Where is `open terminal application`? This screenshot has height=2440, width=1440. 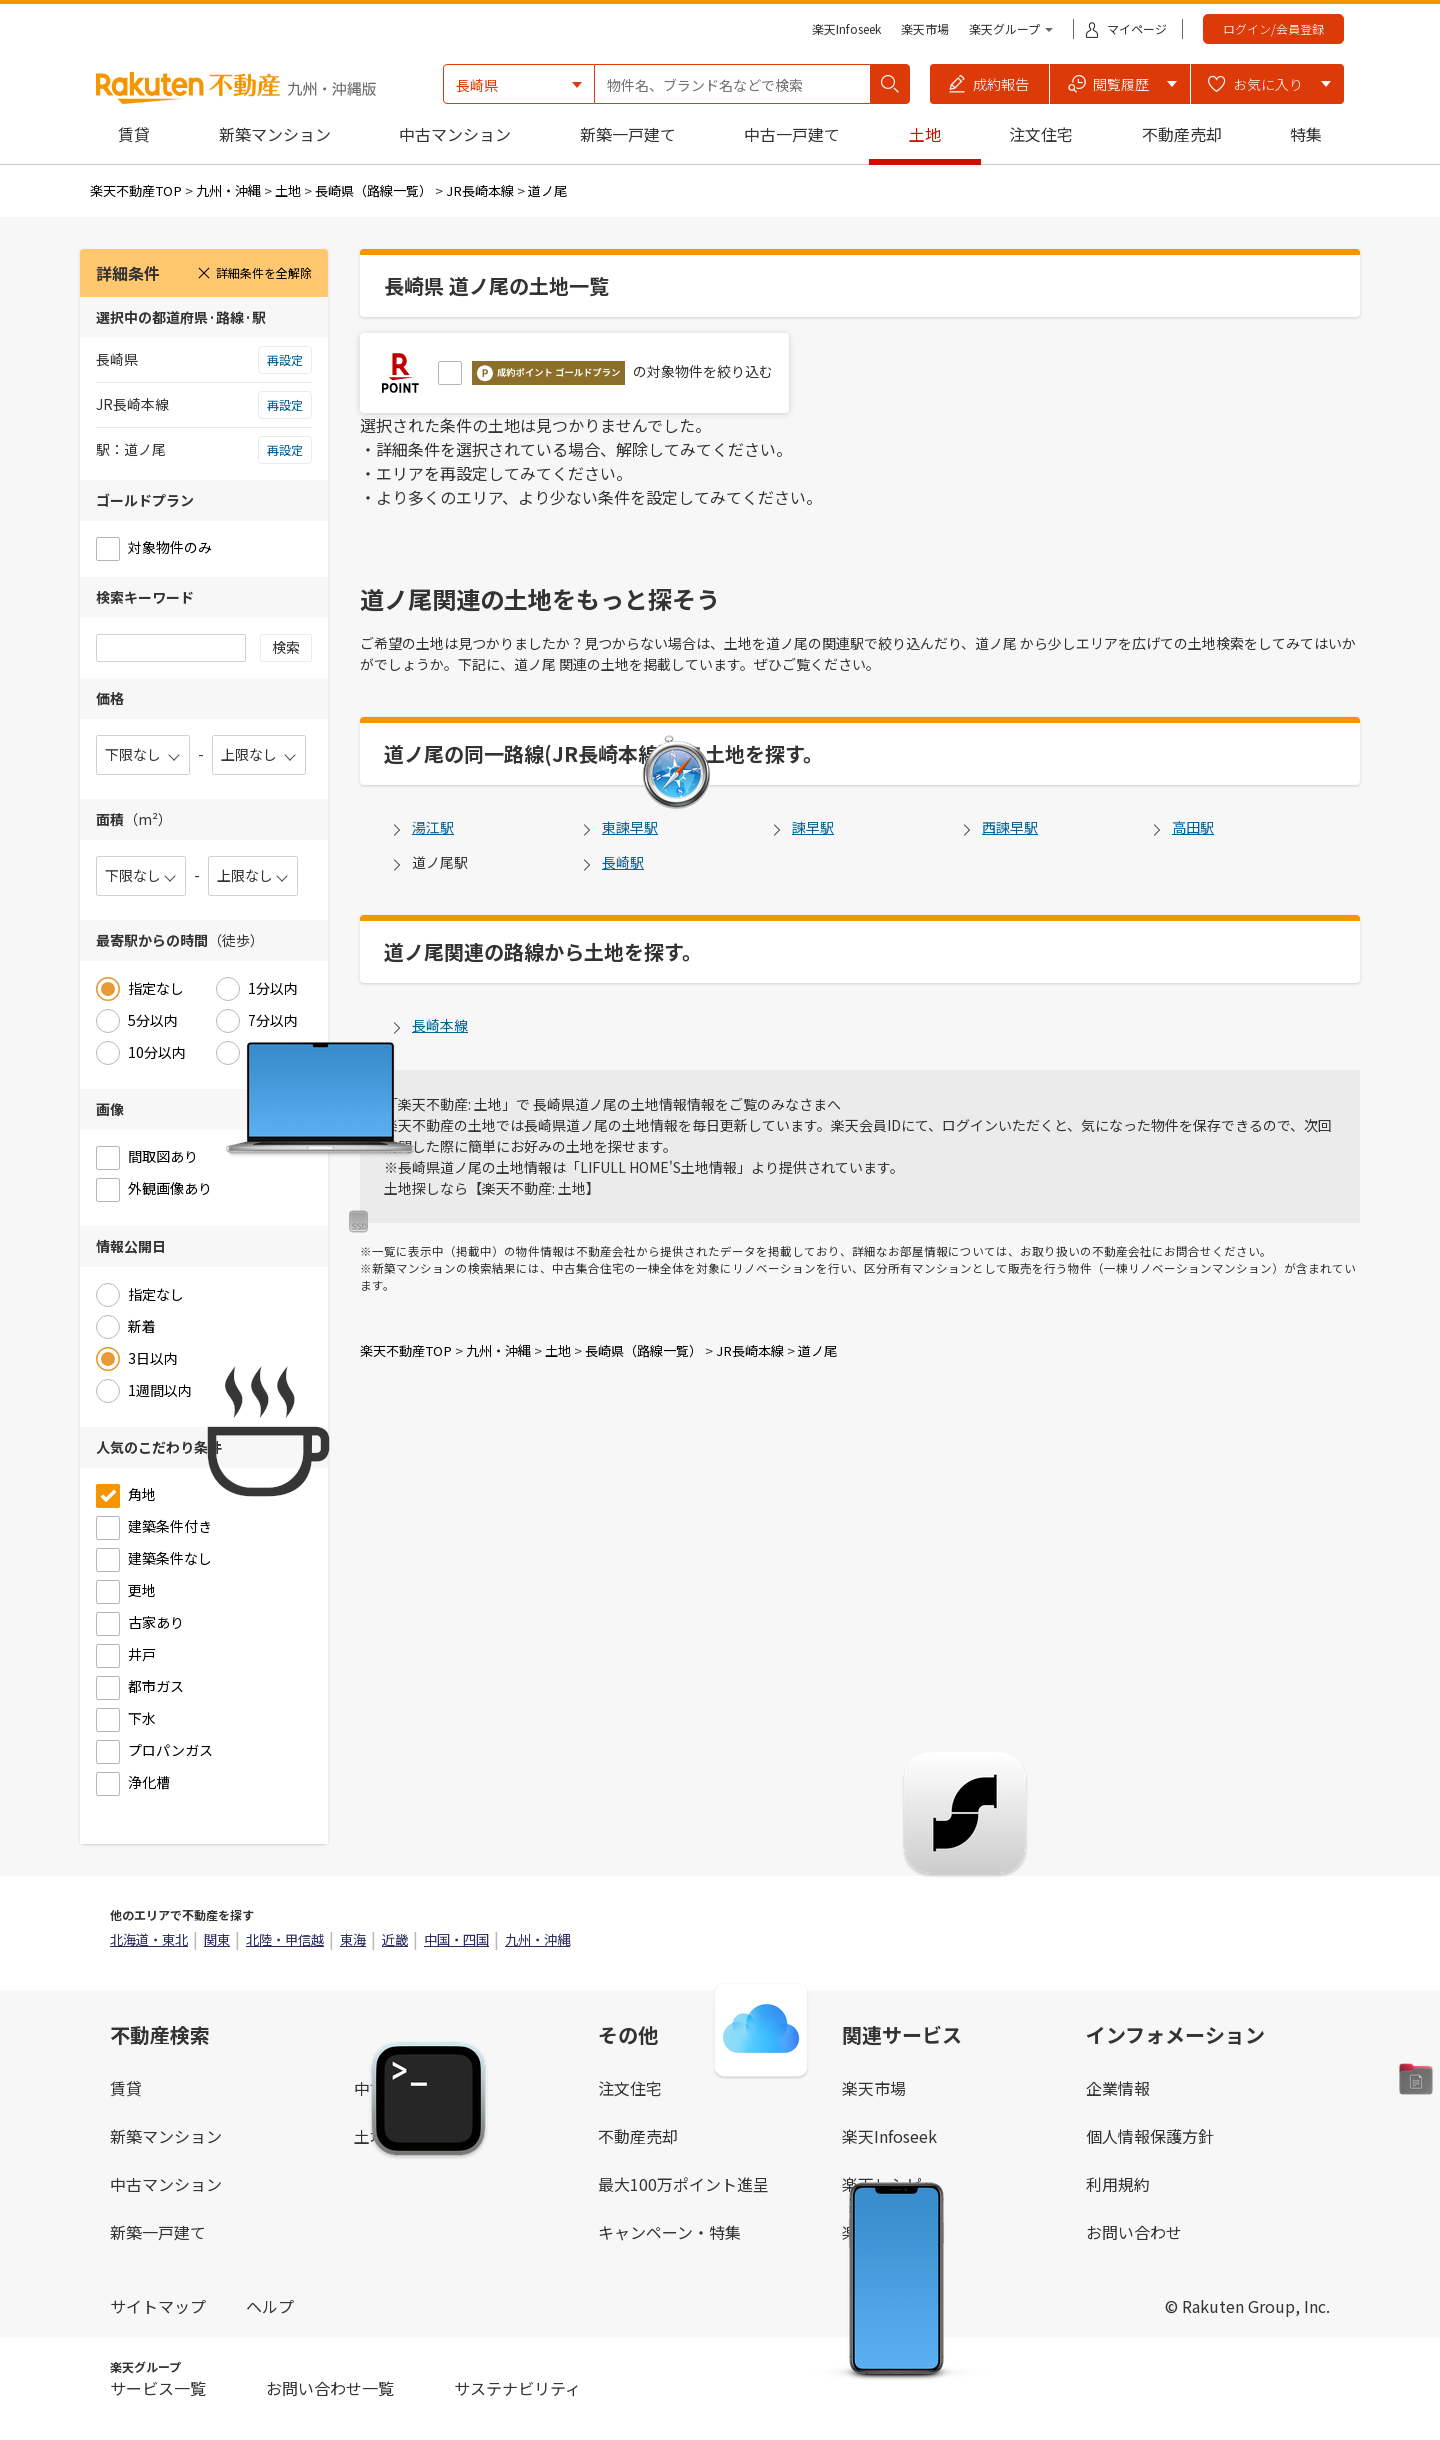
open terminal application is located at coordinates (428, 2098).